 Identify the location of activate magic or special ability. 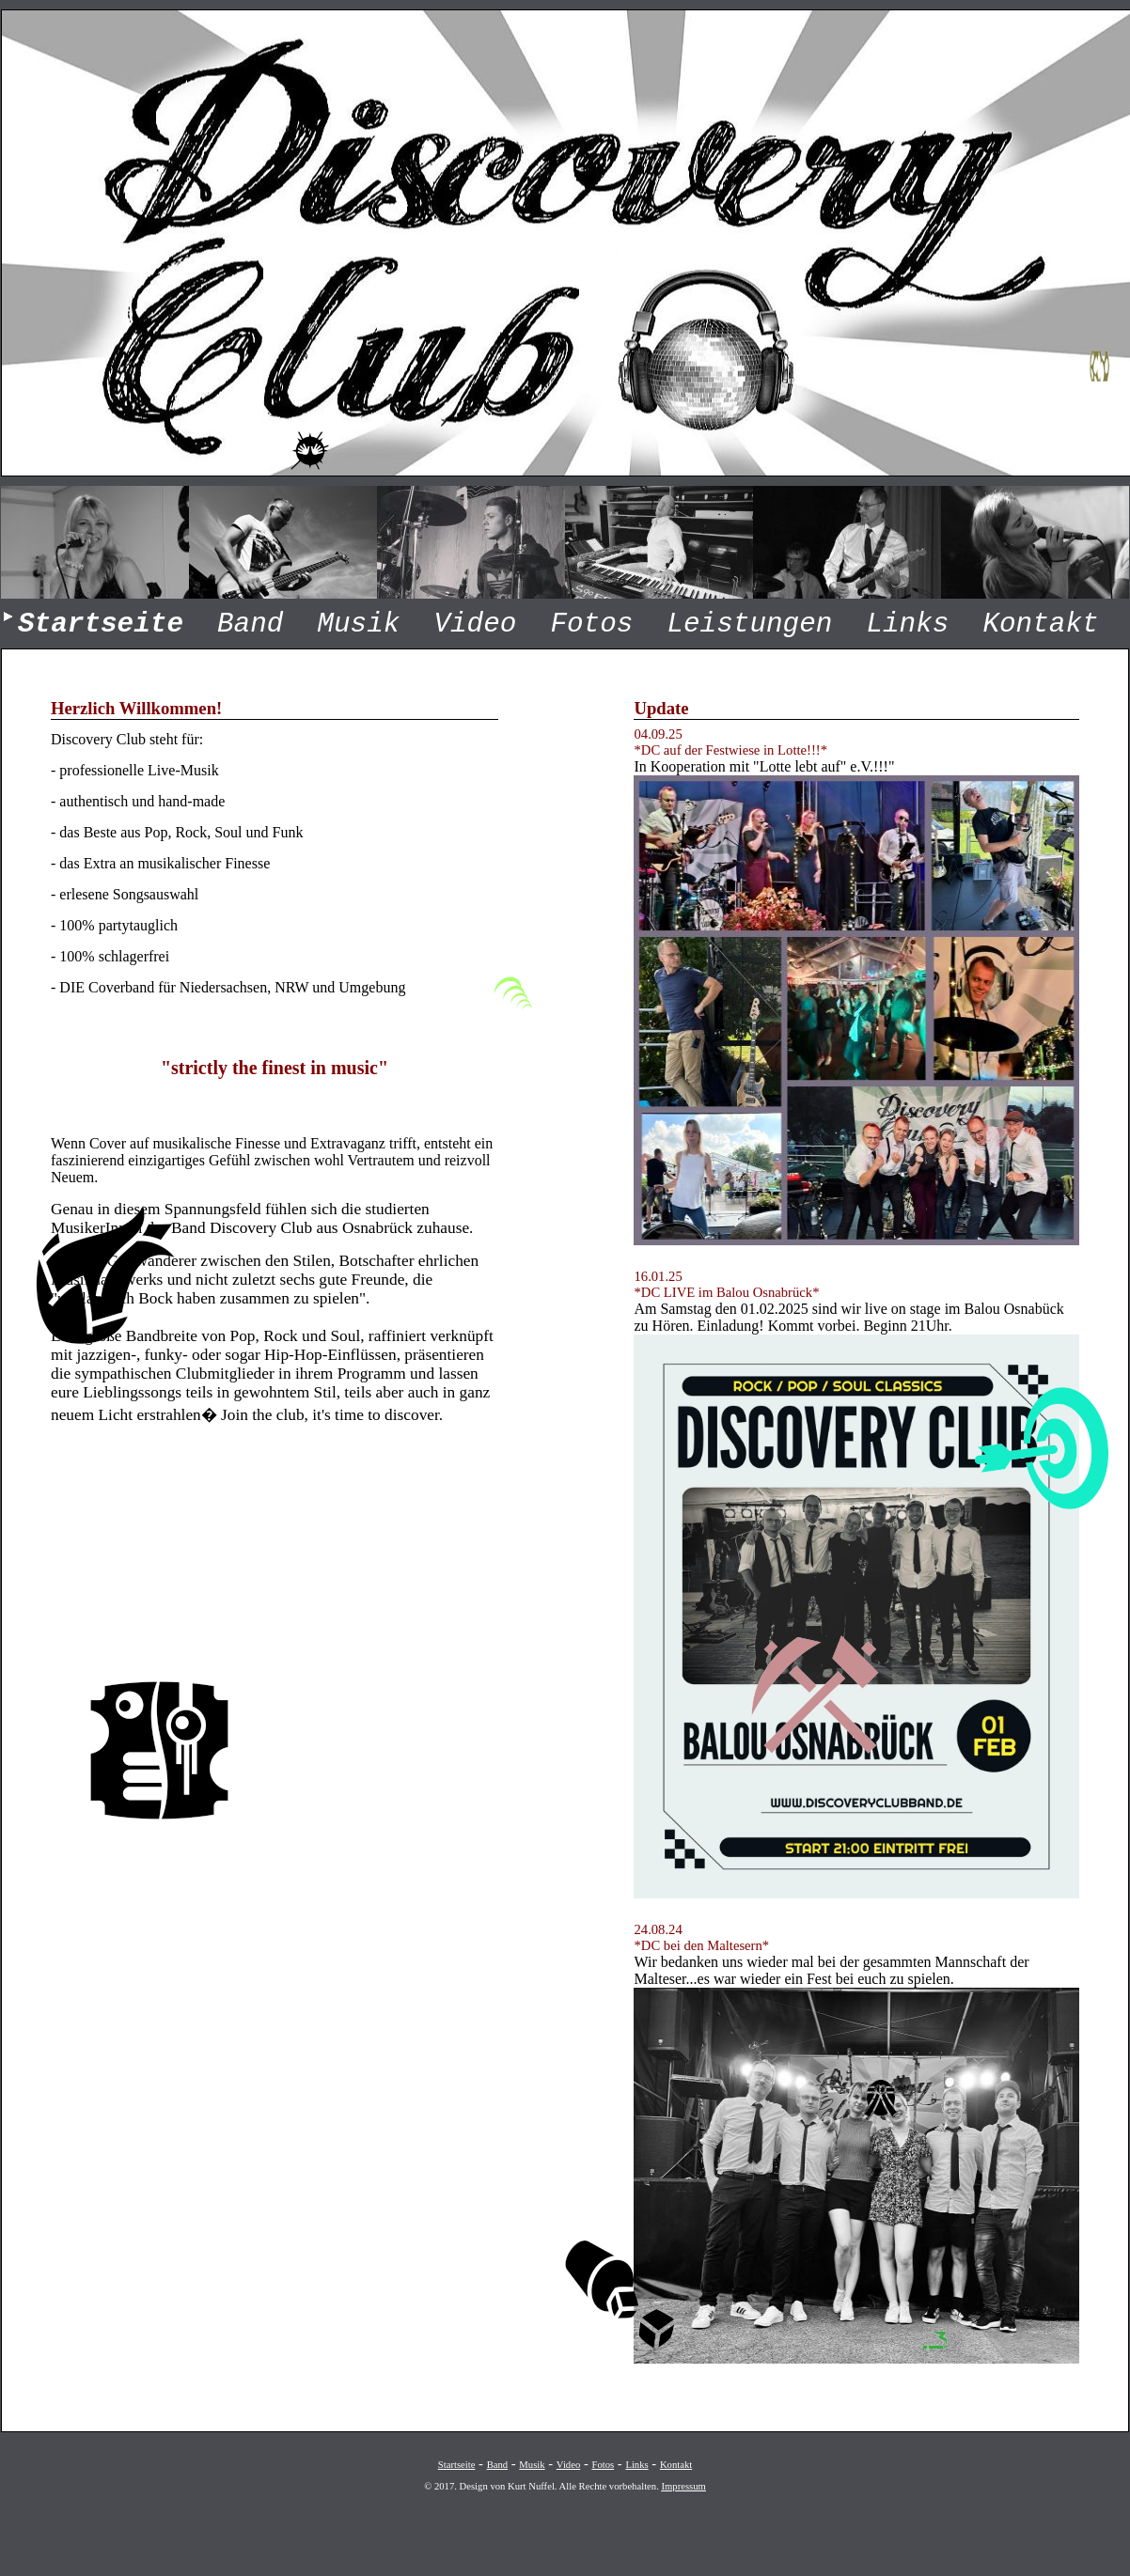
(309, 450).